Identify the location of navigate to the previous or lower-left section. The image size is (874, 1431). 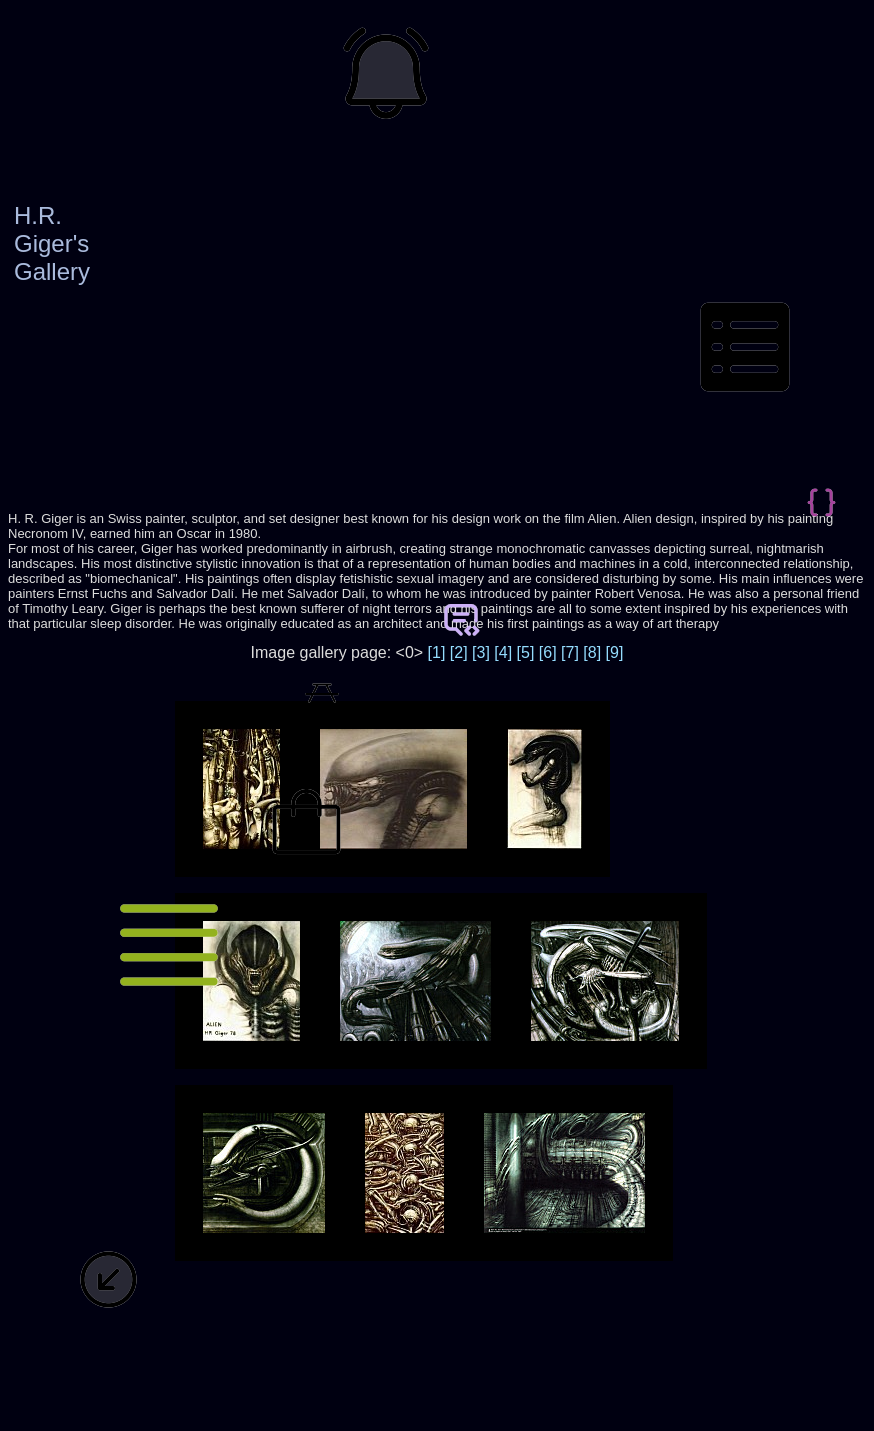
(108, 1279).